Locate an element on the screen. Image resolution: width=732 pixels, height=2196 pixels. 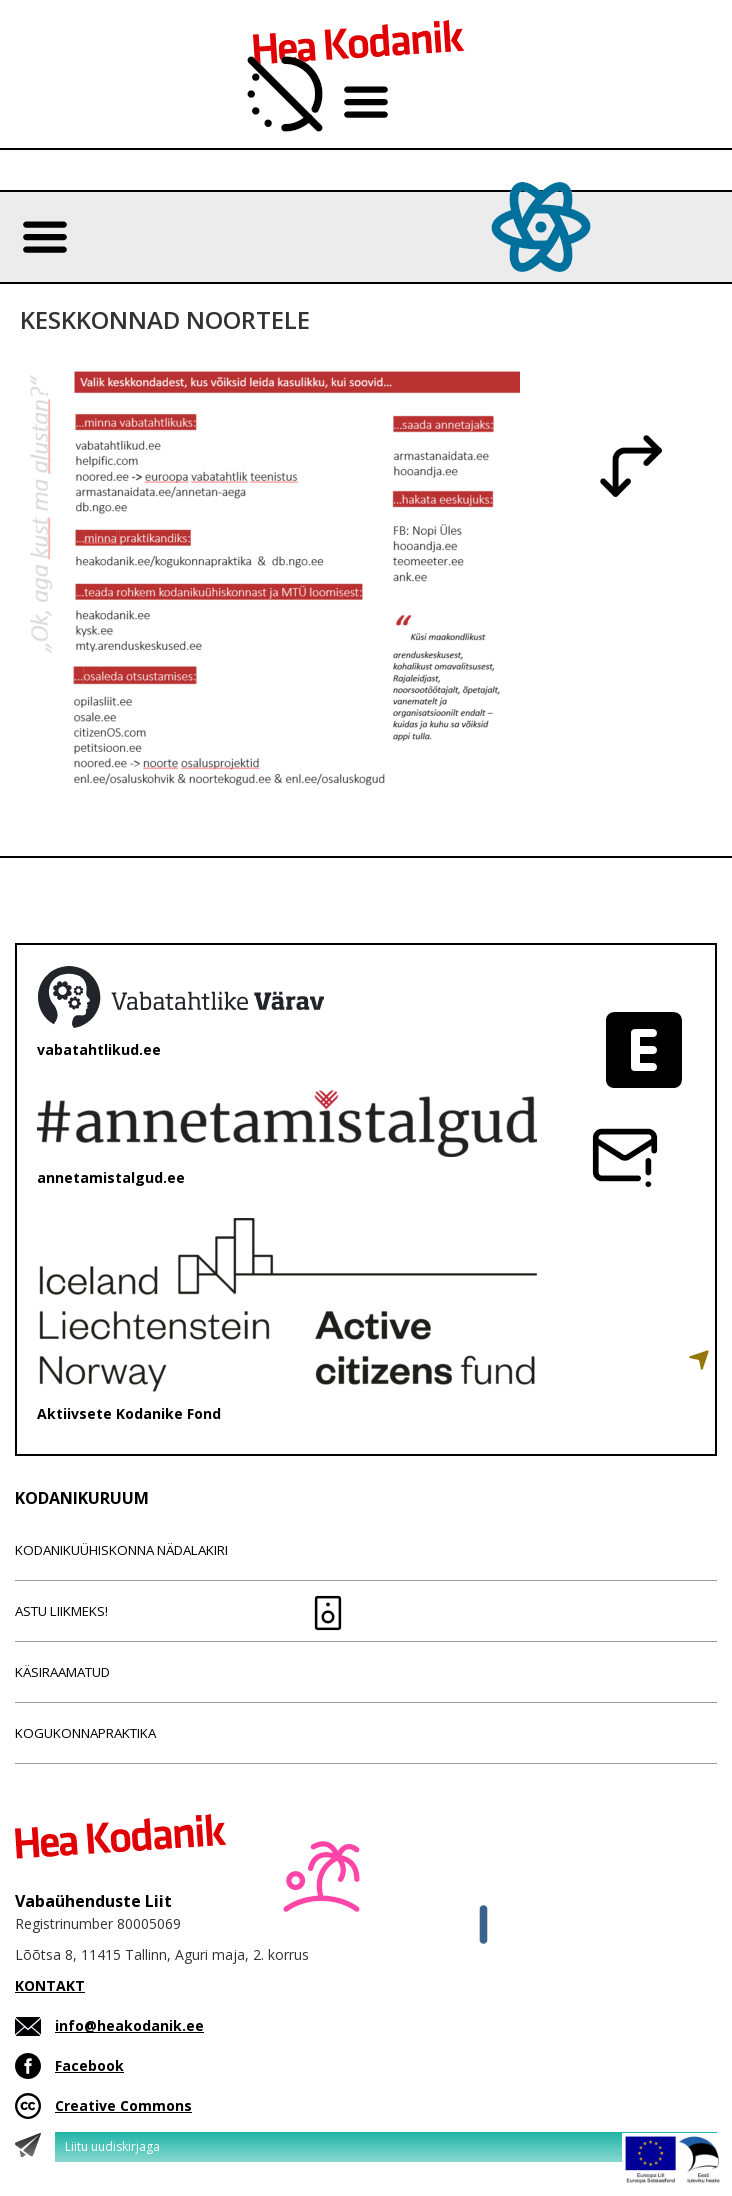
view vacation or travel destinations is located at coordinates (321, 1876).